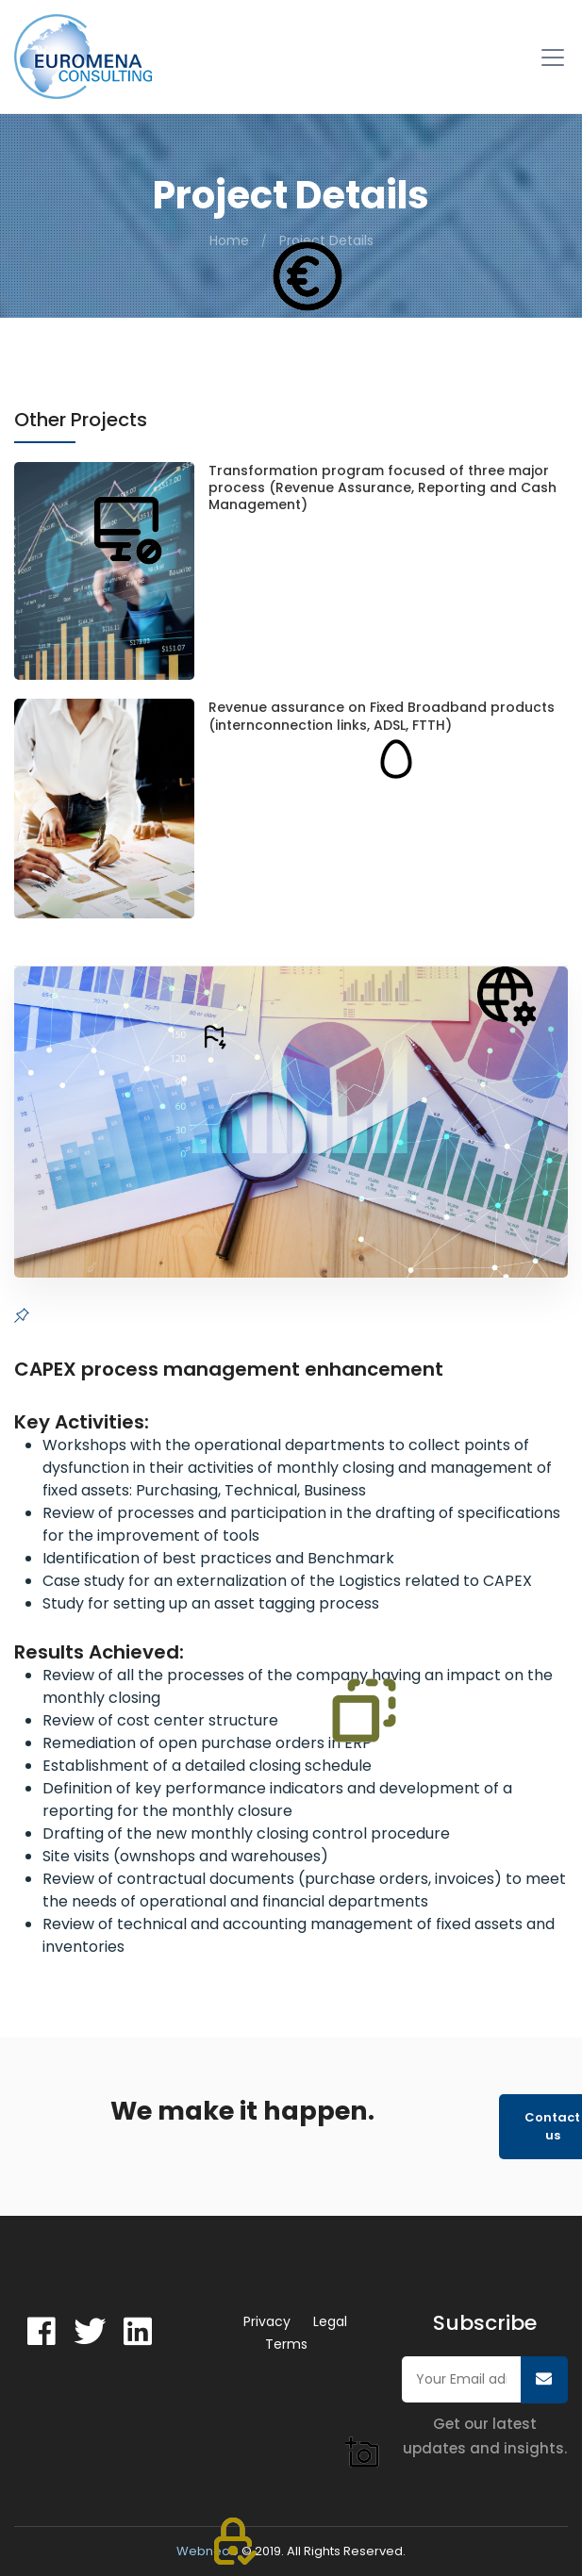 This screenshot has height=2576, width=582. What do you see at coordinates (214, 1036) in the screenshot?
I see `flag an item for urgent attention` at bounding box center [214, 1036].